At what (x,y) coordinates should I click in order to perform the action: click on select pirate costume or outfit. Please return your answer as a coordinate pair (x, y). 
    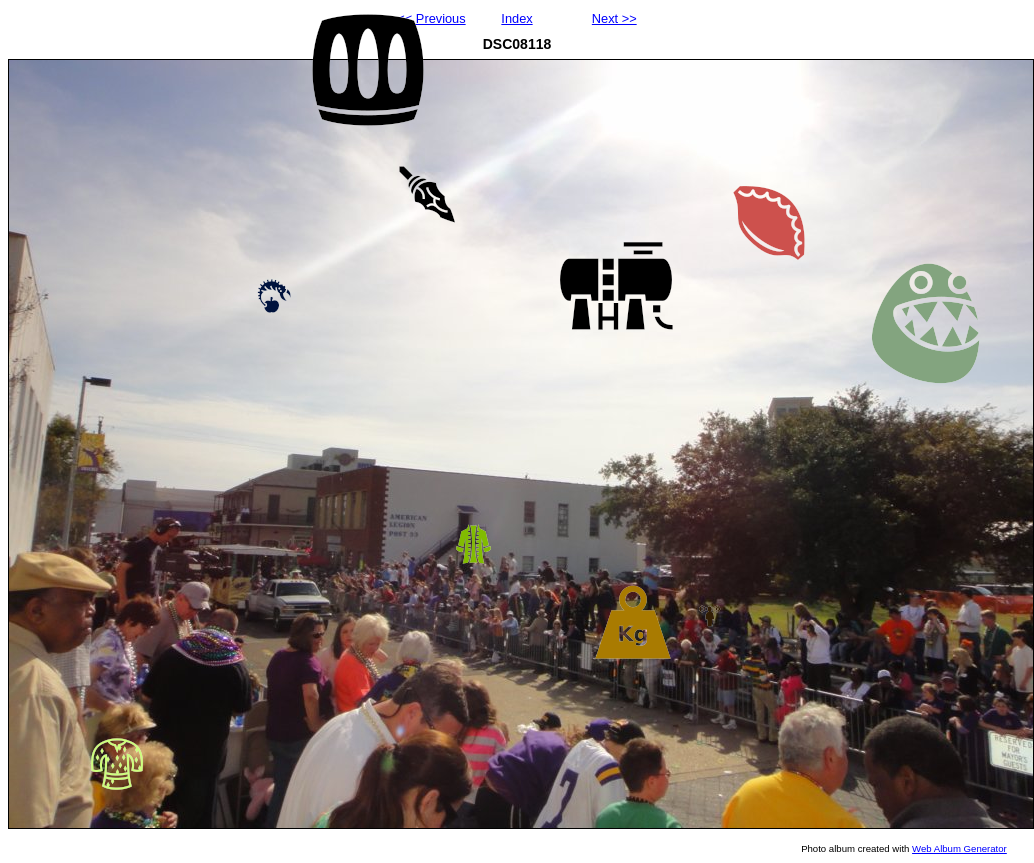
    Looking at the image, I should click on (473, 543).